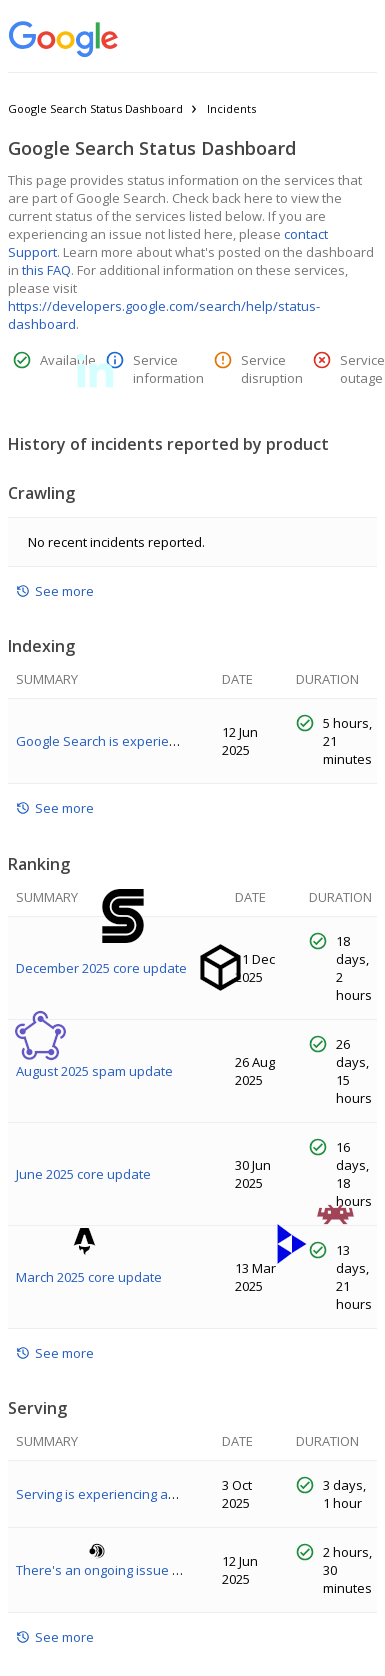 The width and height of the screenshot is (385, 1676). I want to click on view 3d objects or models, so click(220, 967).